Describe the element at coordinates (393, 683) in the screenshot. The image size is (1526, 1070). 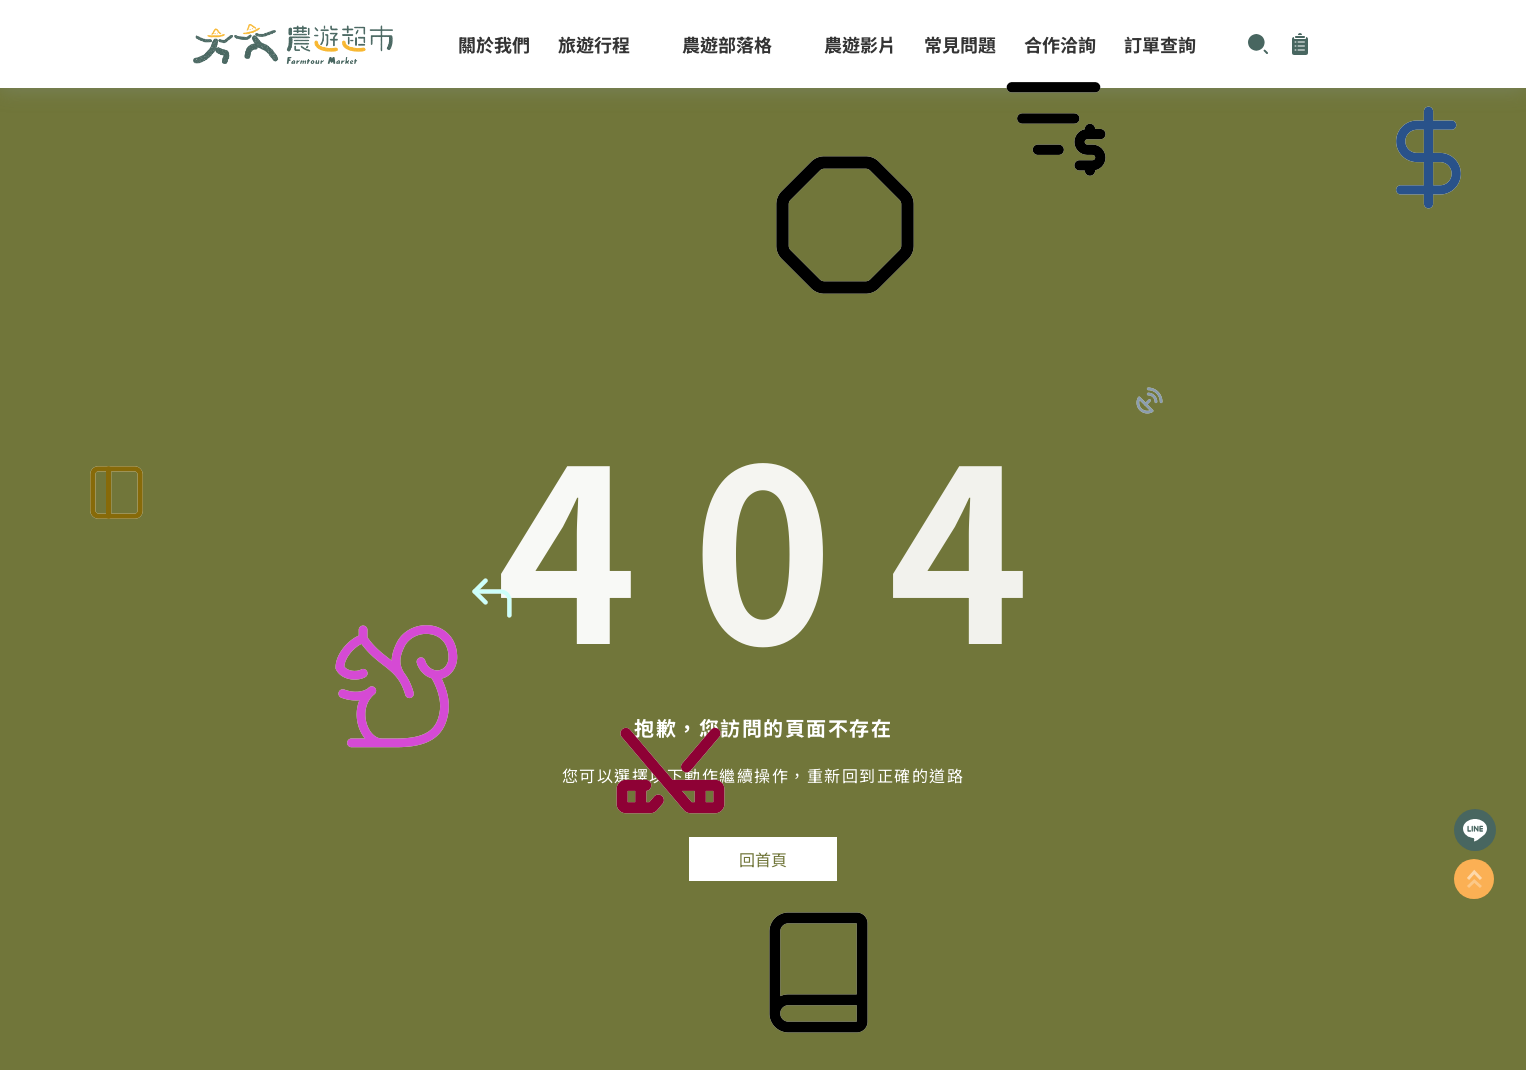
I see `access GitHub's saved or stashed content` at that location.